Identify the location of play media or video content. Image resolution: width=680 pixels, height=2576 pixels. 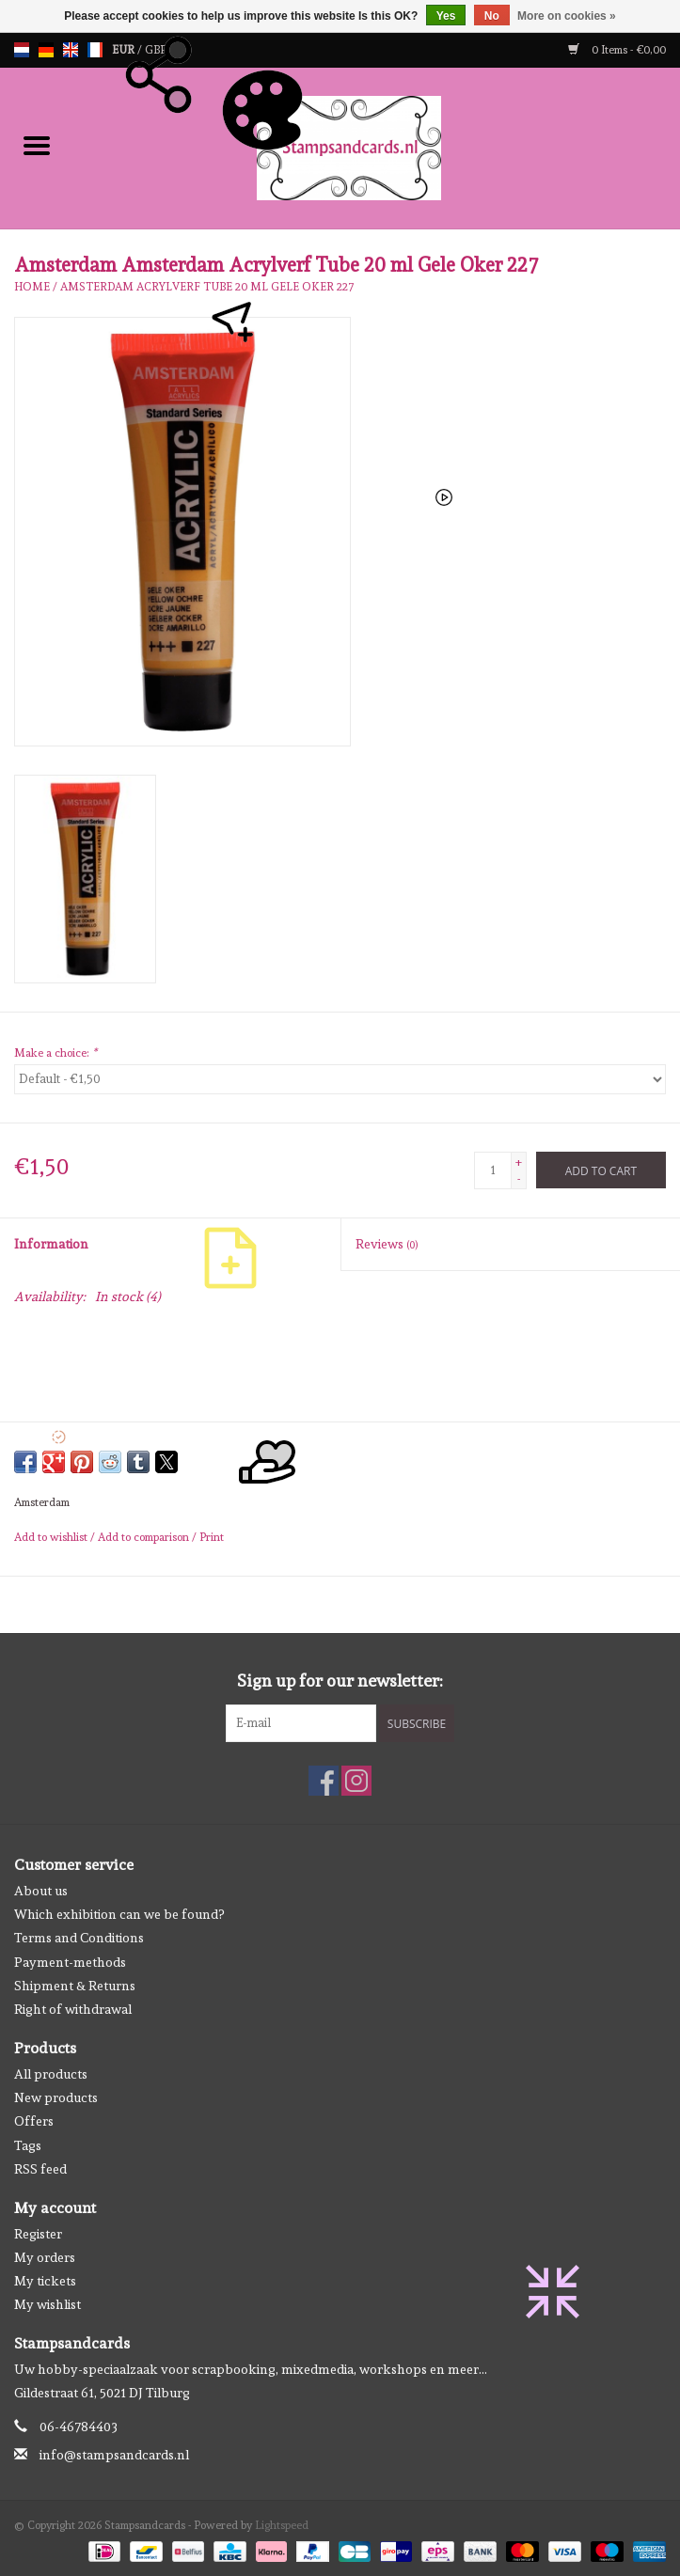
(444, 497).